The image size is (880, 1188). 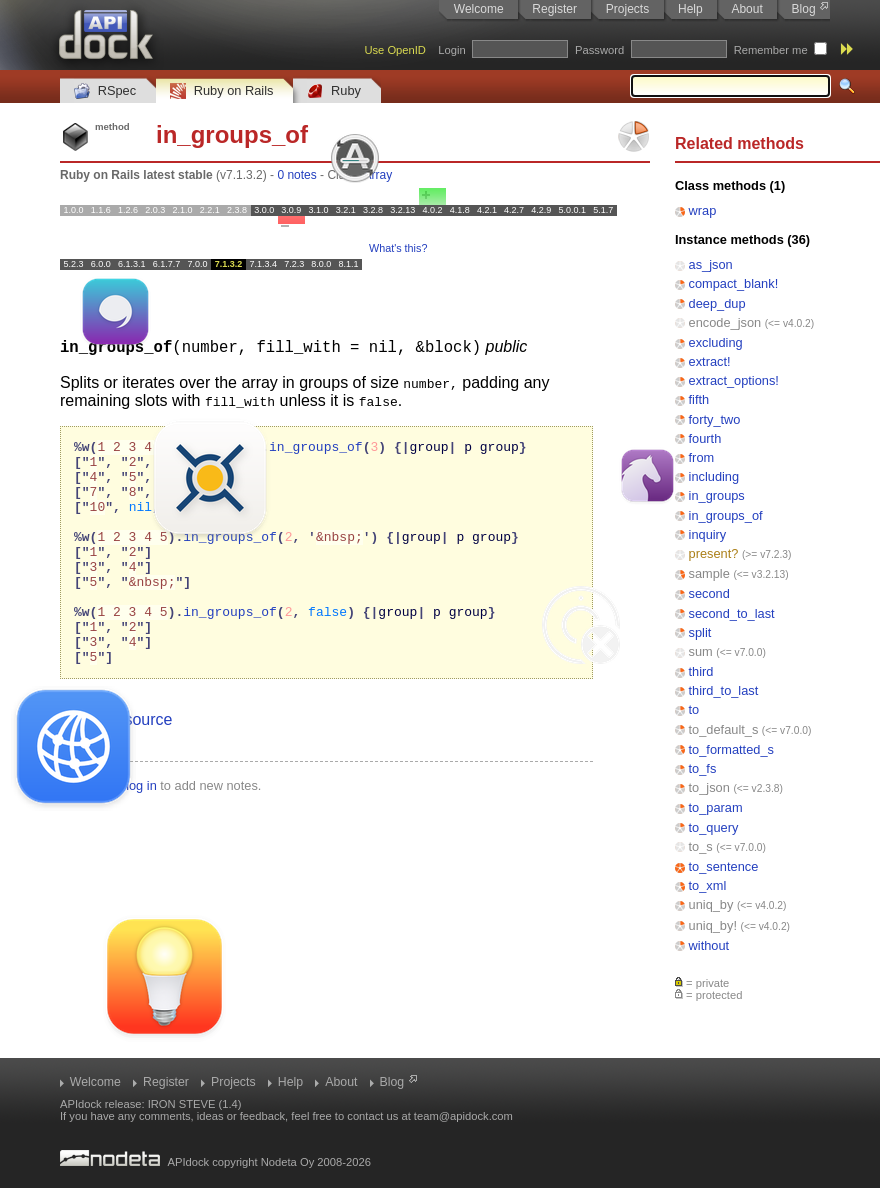 What do you see at coordinates (581, 625) in the screenshot?
I see `camera is currently disabled or blocked` at bounding box center [581, 625].